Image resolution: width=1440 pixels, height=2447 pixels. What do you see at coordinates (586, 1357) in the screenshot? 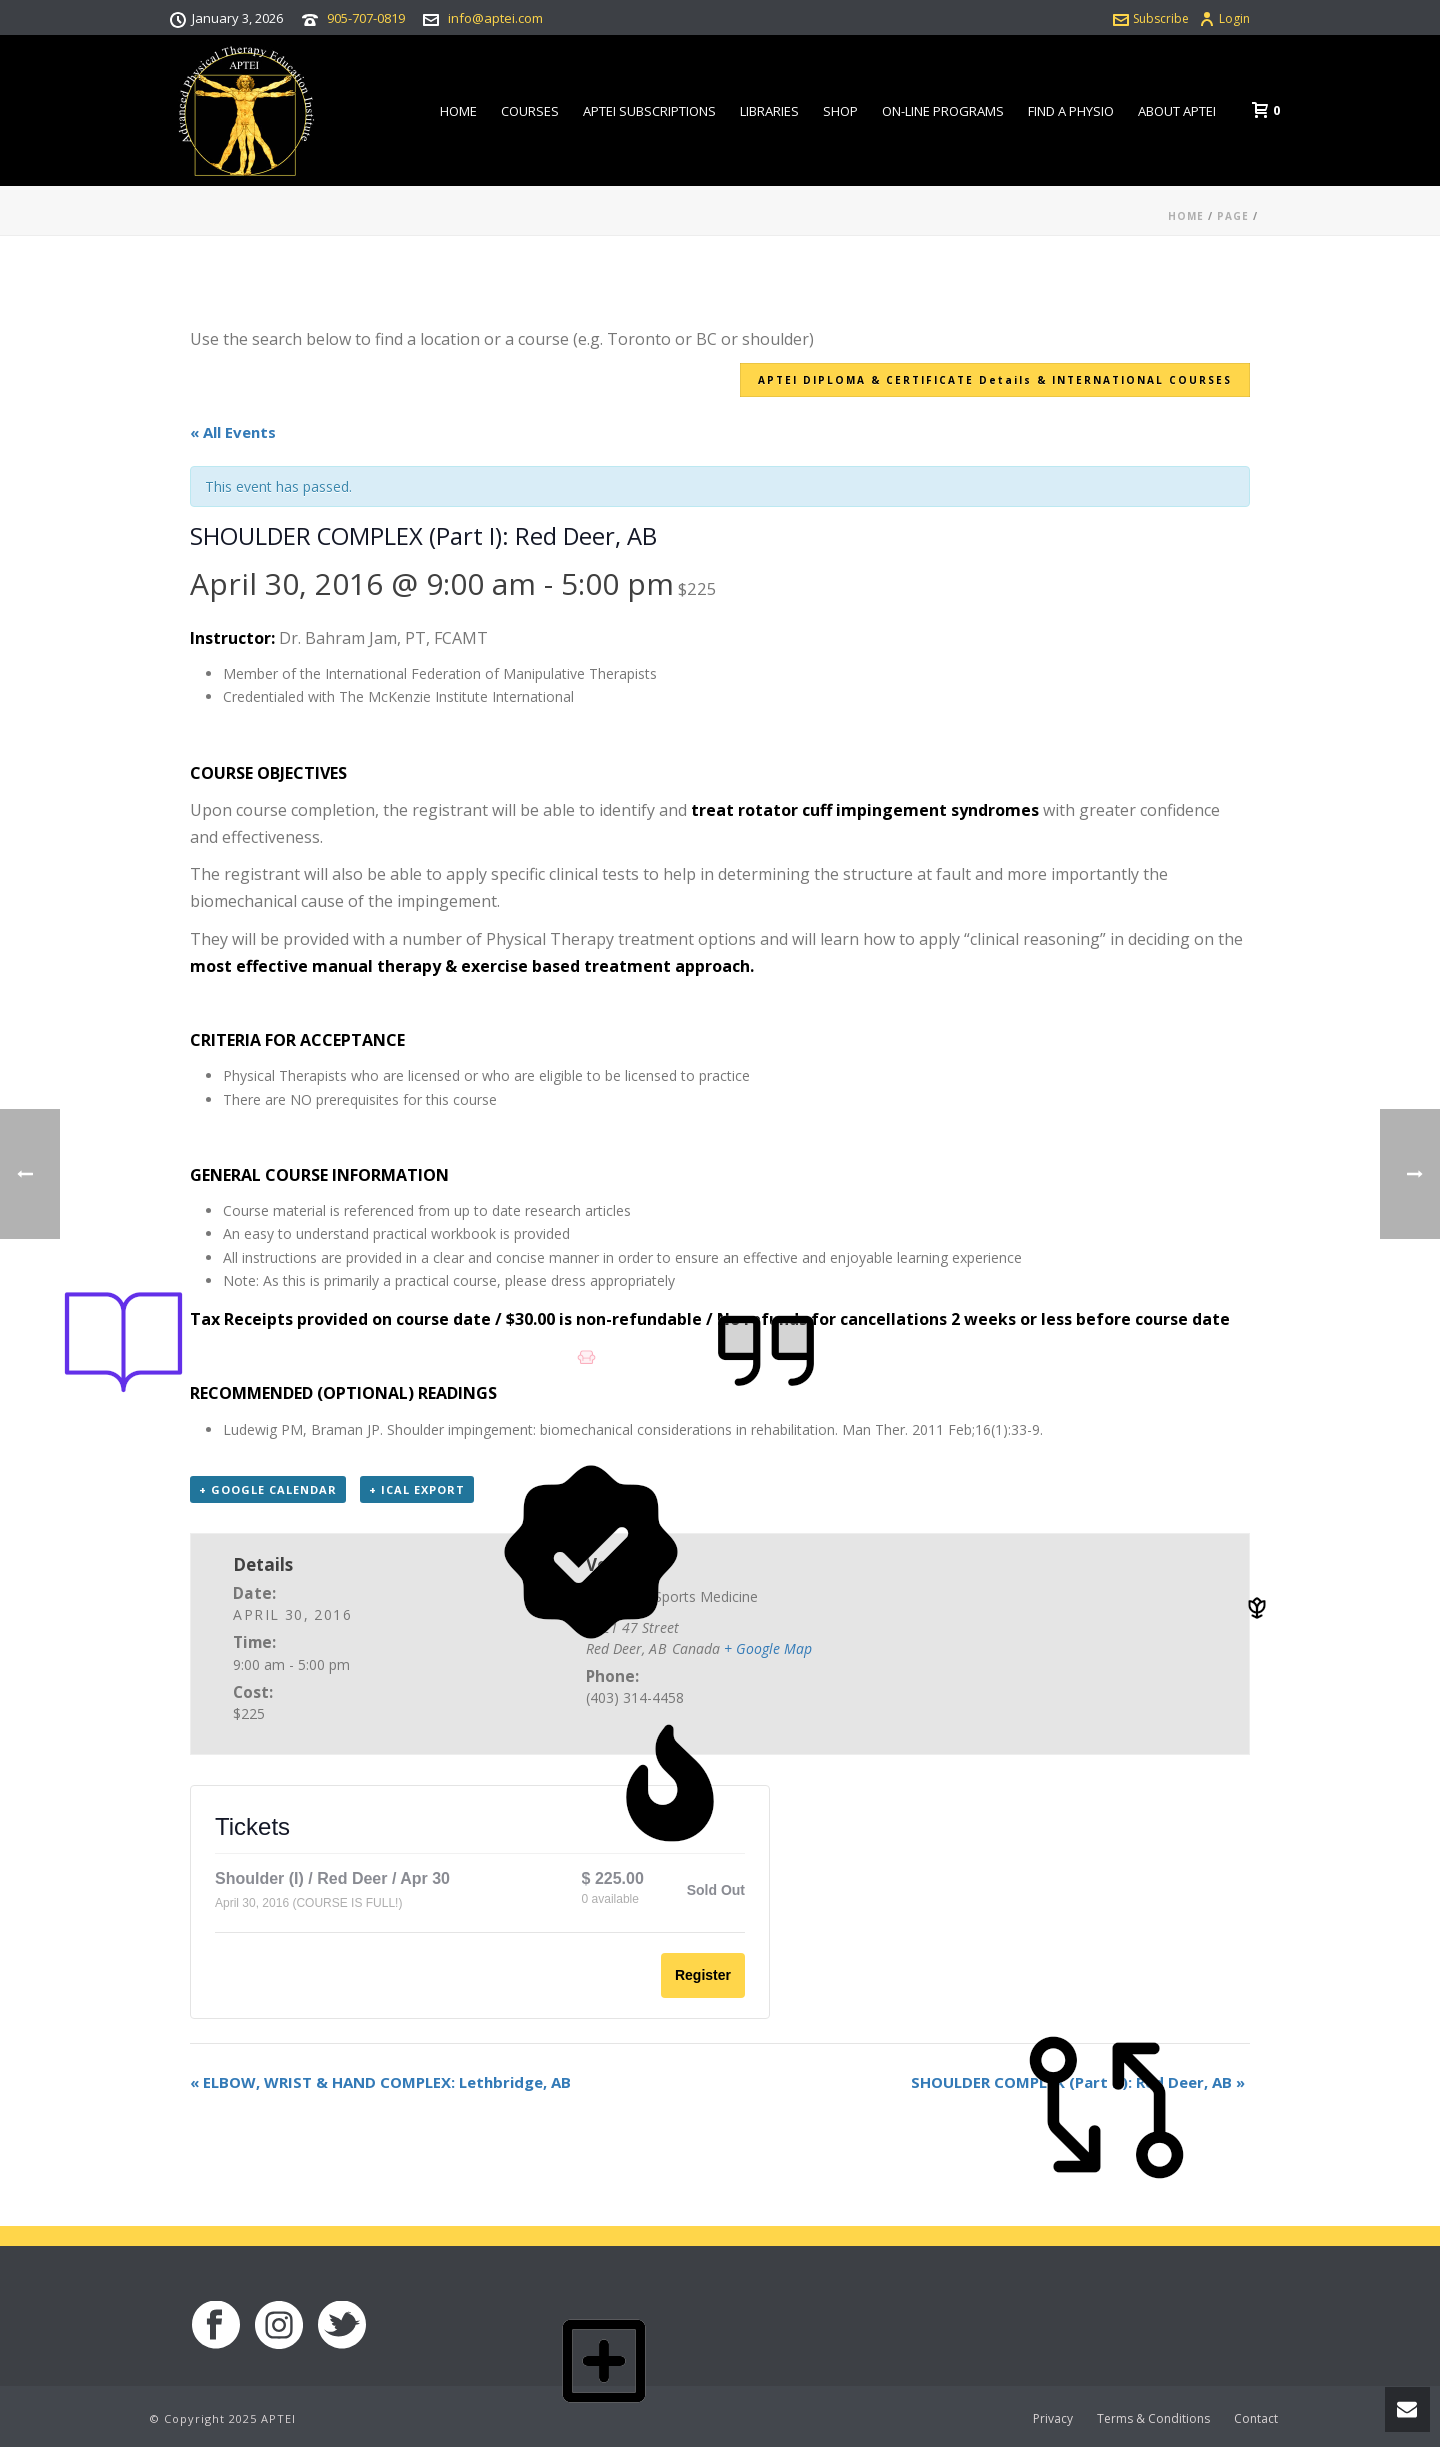
I see `browse furniture or home decor items` at bounding box center [586, 1357].